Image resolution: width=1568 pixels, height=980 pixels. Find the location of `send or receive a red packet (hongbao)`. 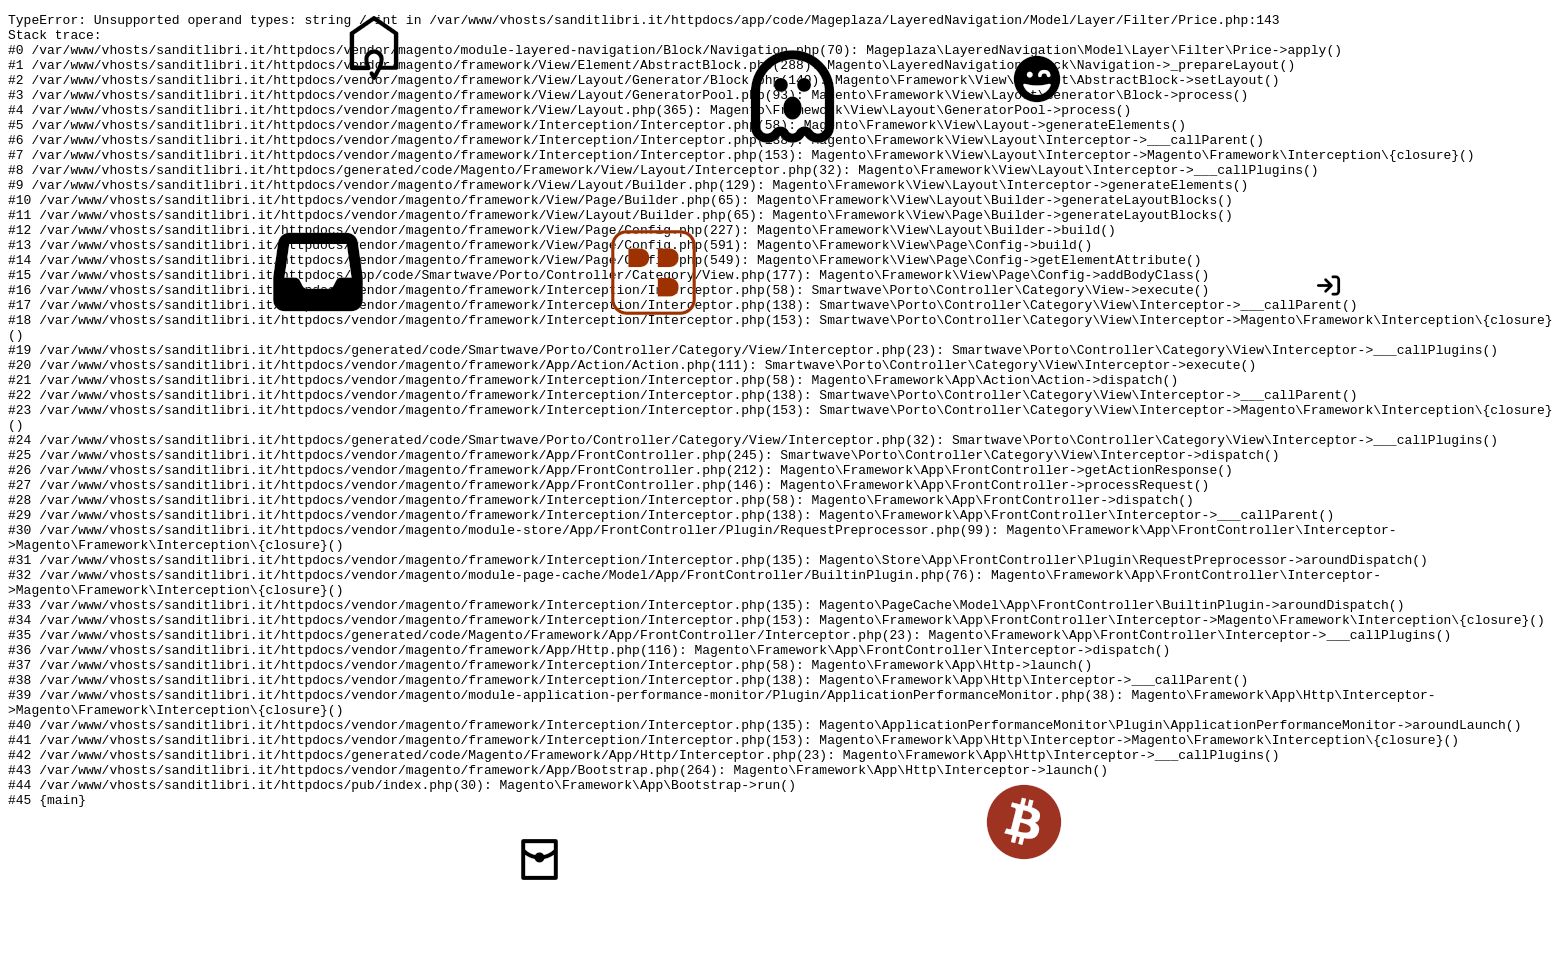

send or receive a red packet (hongbao) is located at coordinates (539, 859).